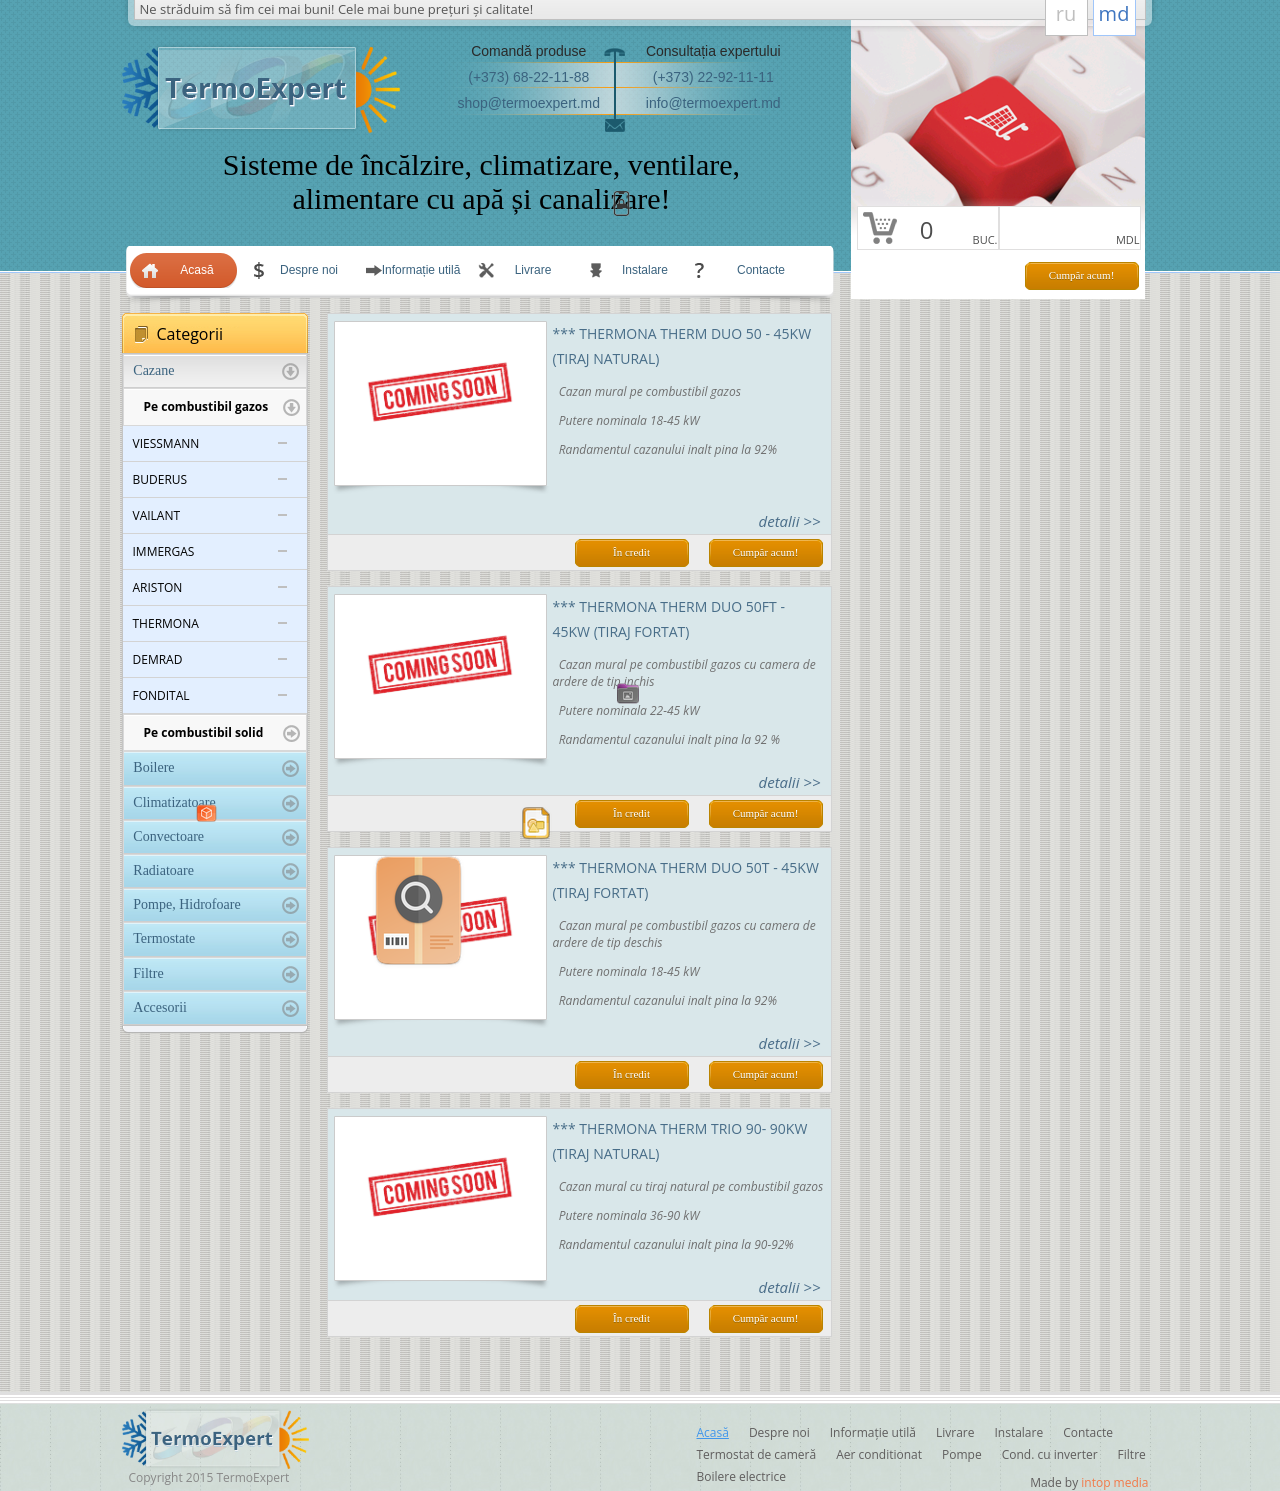  What do you see at coordinates (621, 203) in the screenshot?
I see `device is locked or secured` at bounding box center [621, 203].